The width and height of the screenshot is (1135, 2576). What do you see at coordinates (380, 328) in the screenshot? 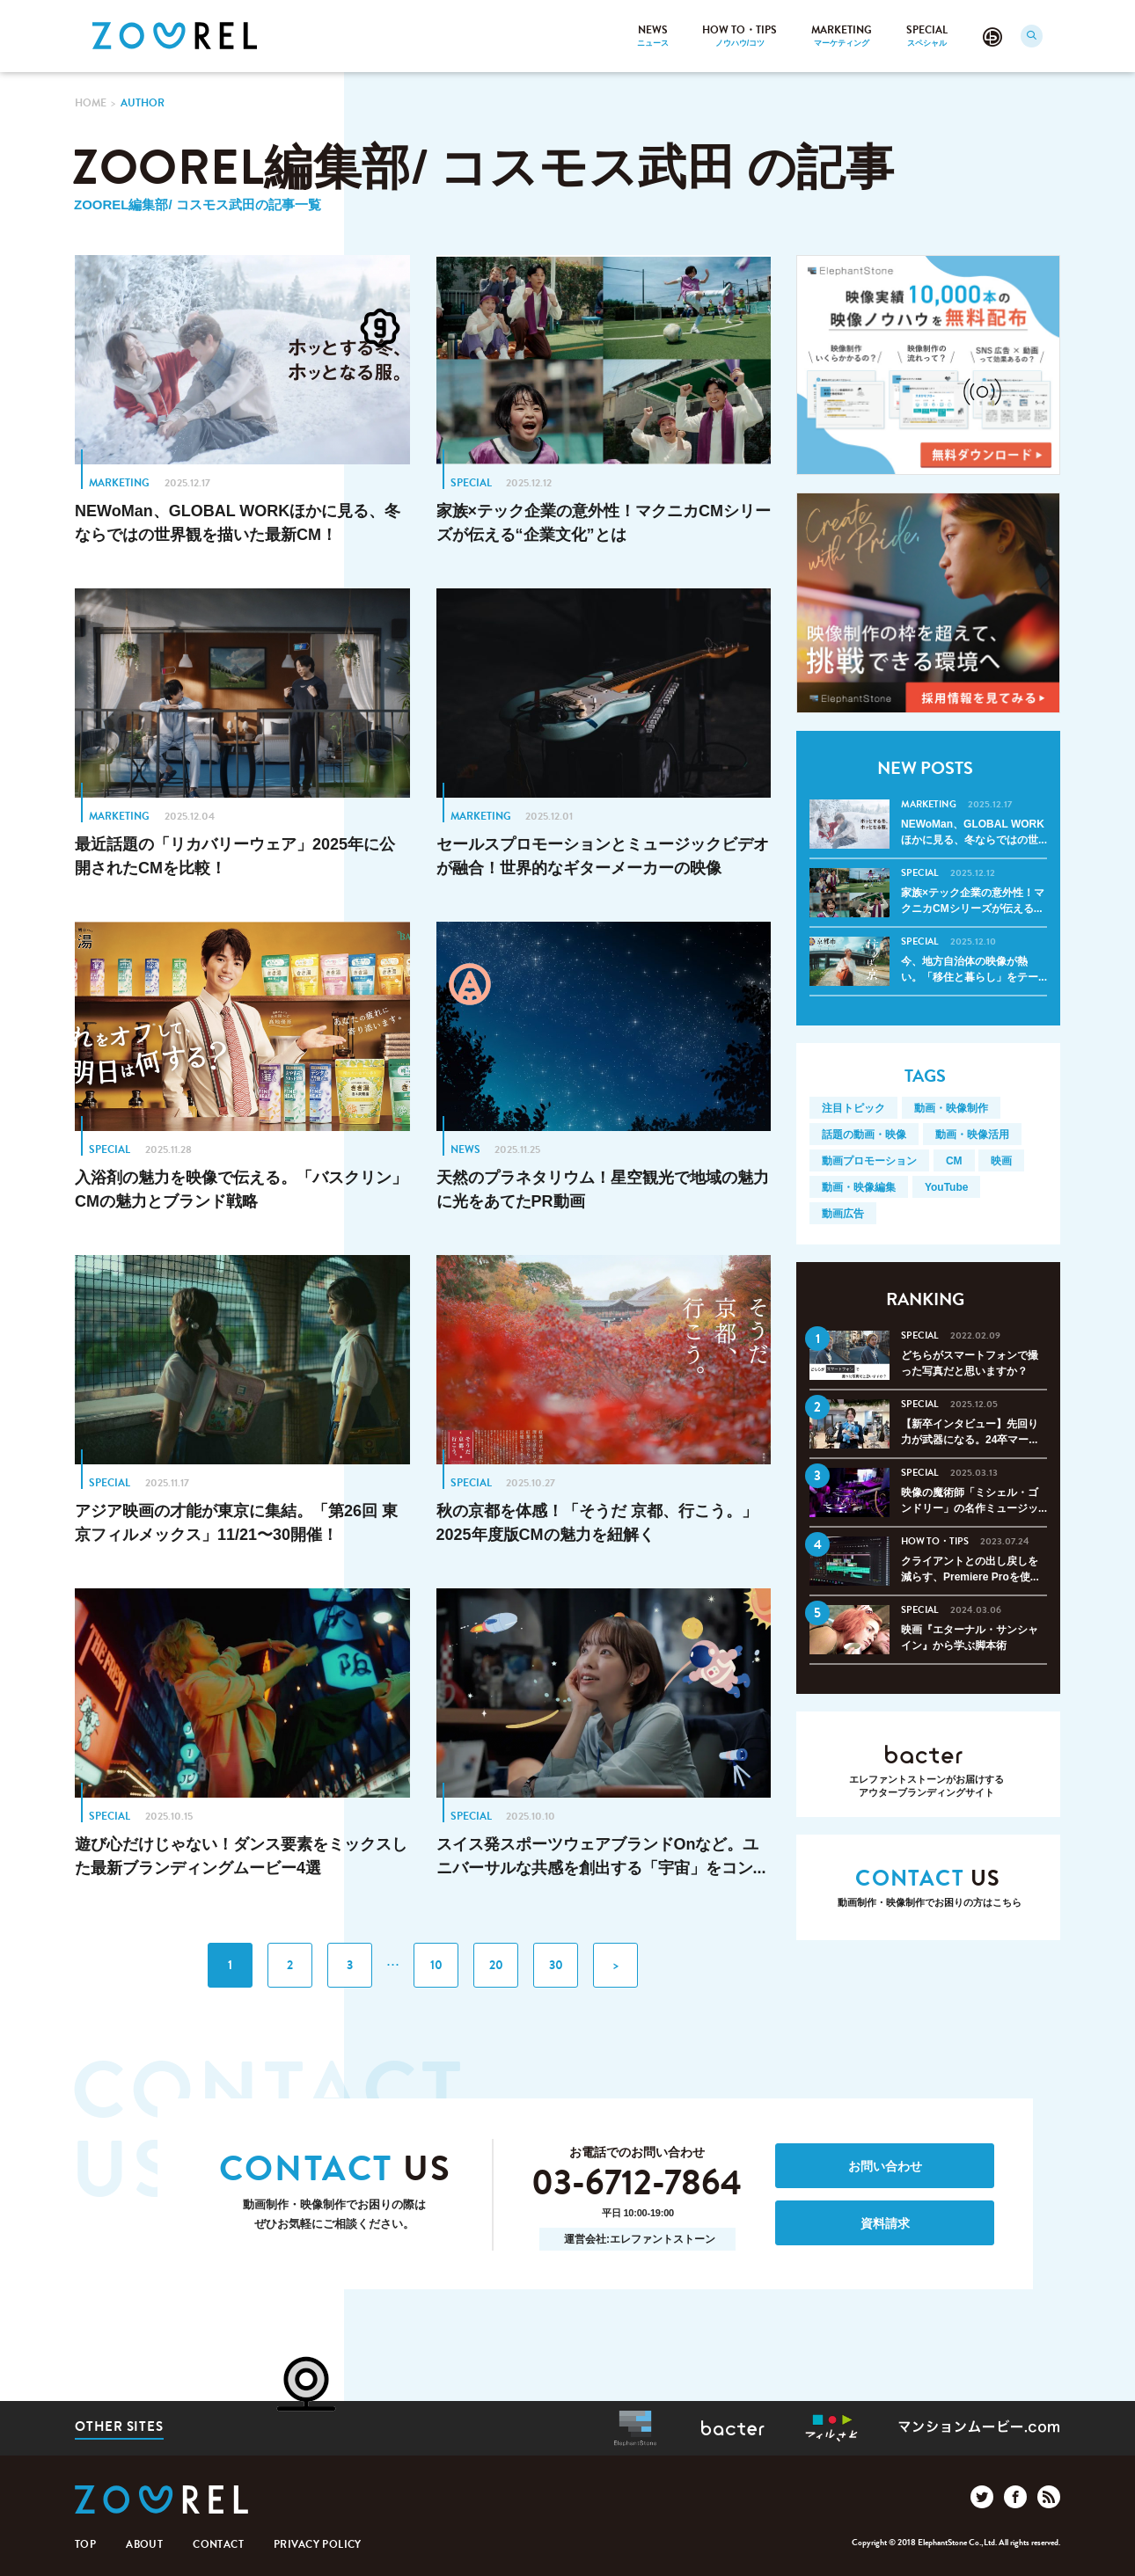
I see `indicates rank or position number 9` at bounding box center [380, 328].